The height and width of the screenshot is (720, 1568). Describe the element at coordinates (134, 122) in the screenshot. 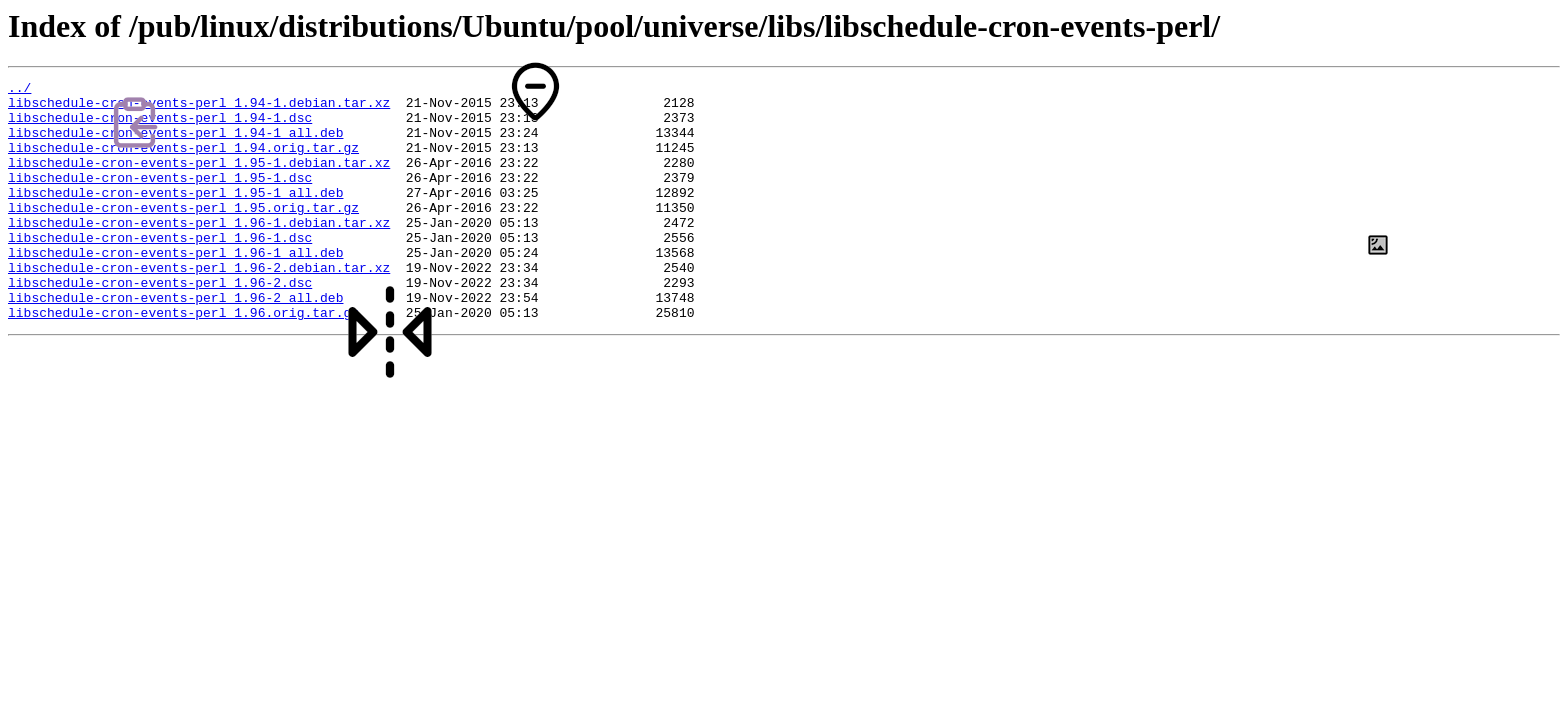

I see `paste content from clipboard` at that location.